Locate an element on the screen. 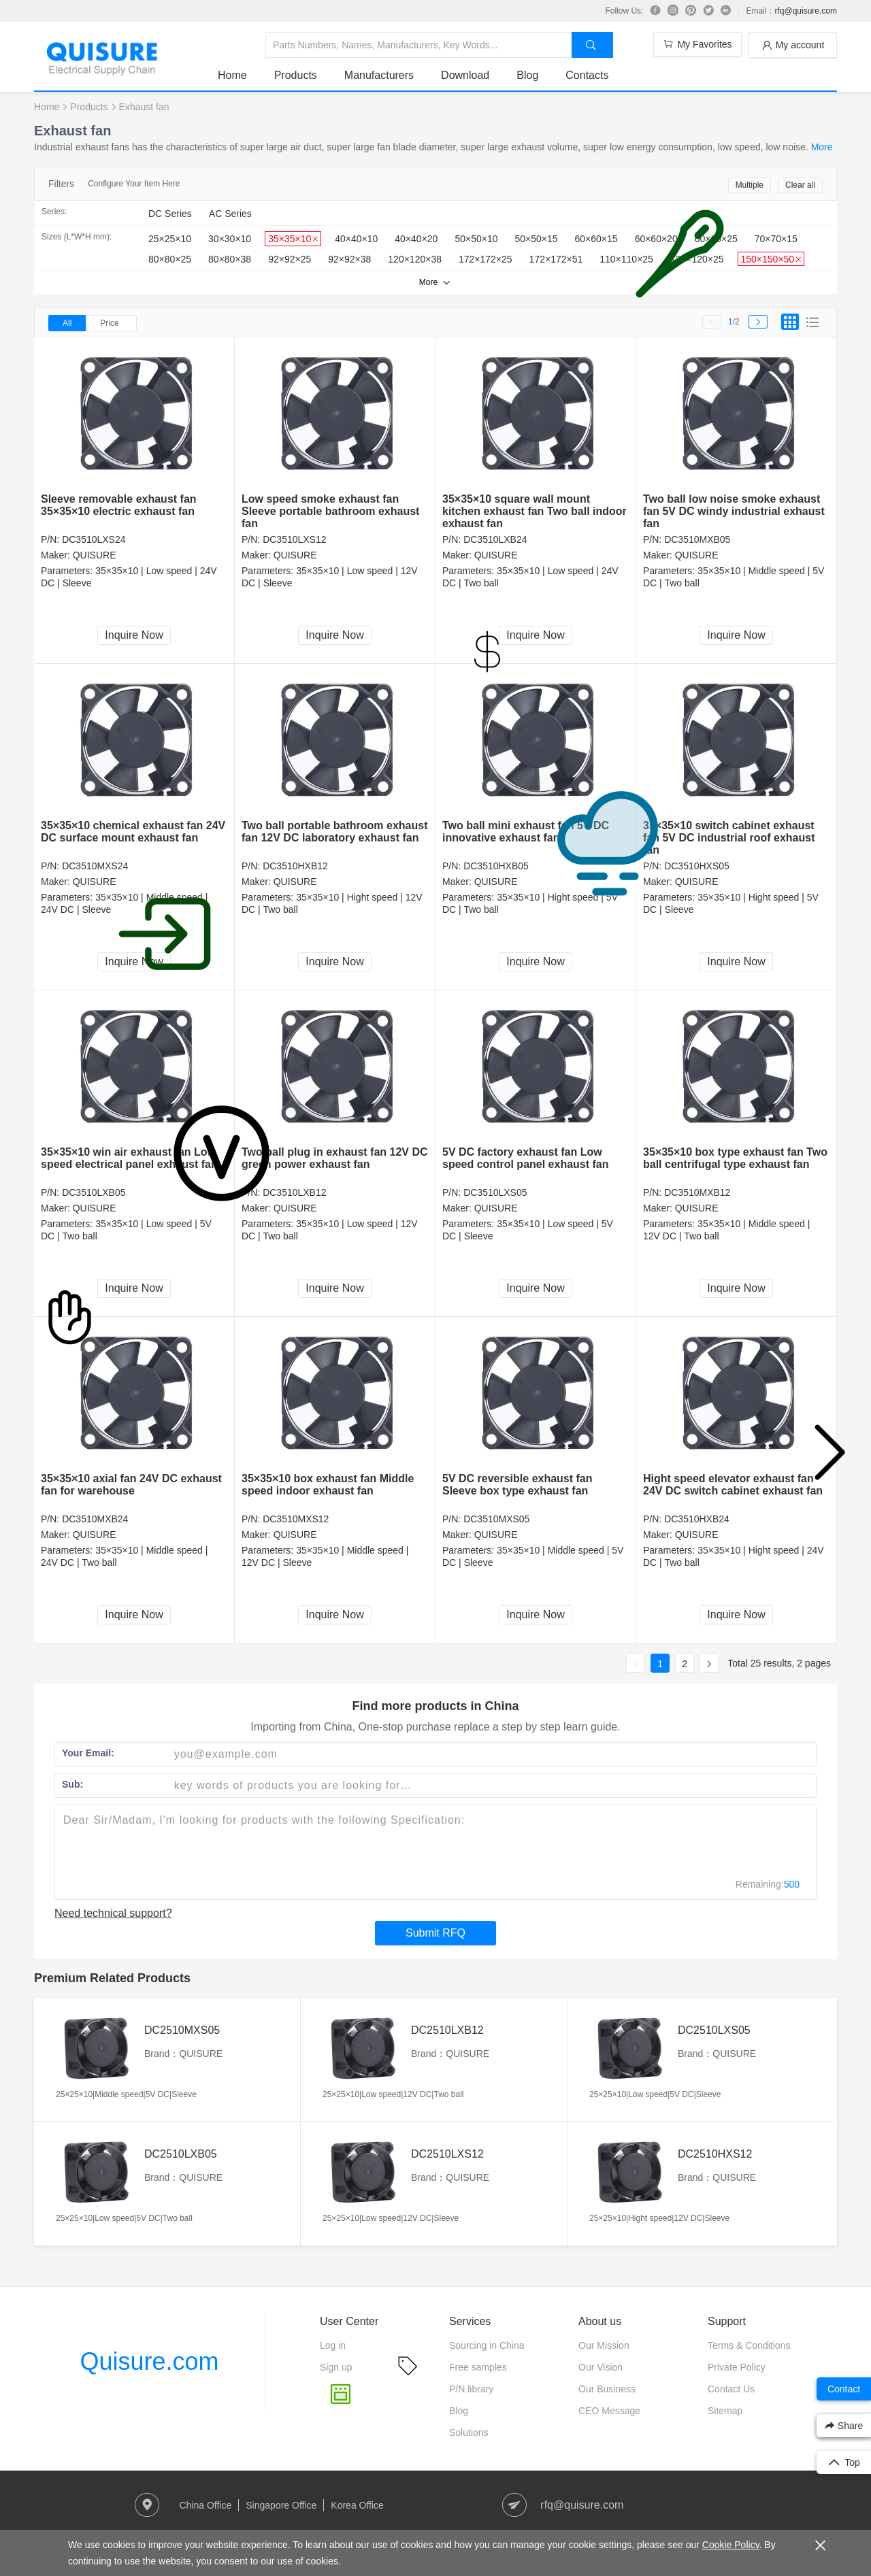 The height and width of the screenshot is (2576, 871). stop or pause an action is located at coordinates (69, 1317).